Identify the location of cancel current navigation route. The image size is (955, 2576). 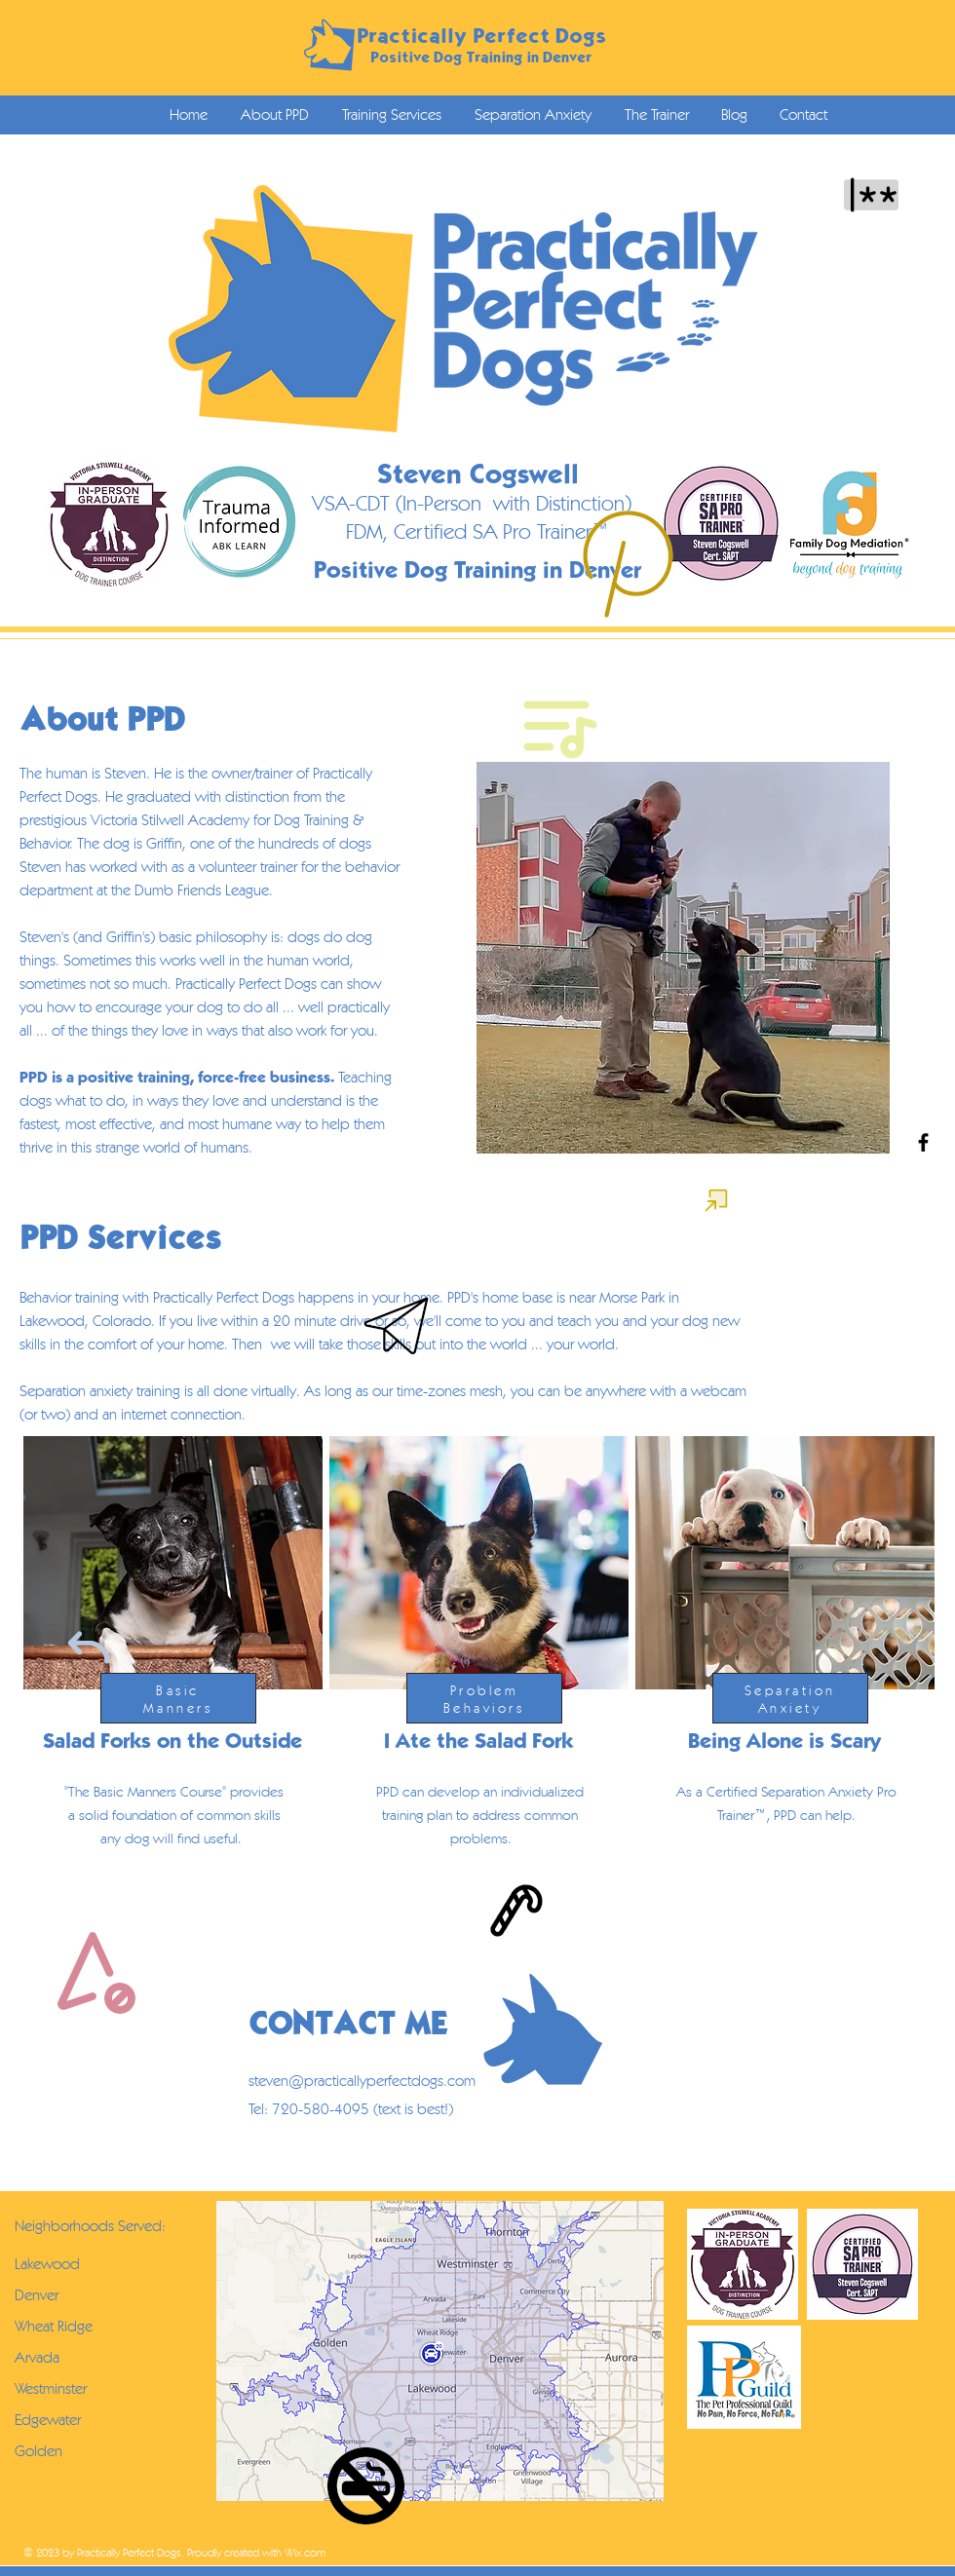
(93, 1971).